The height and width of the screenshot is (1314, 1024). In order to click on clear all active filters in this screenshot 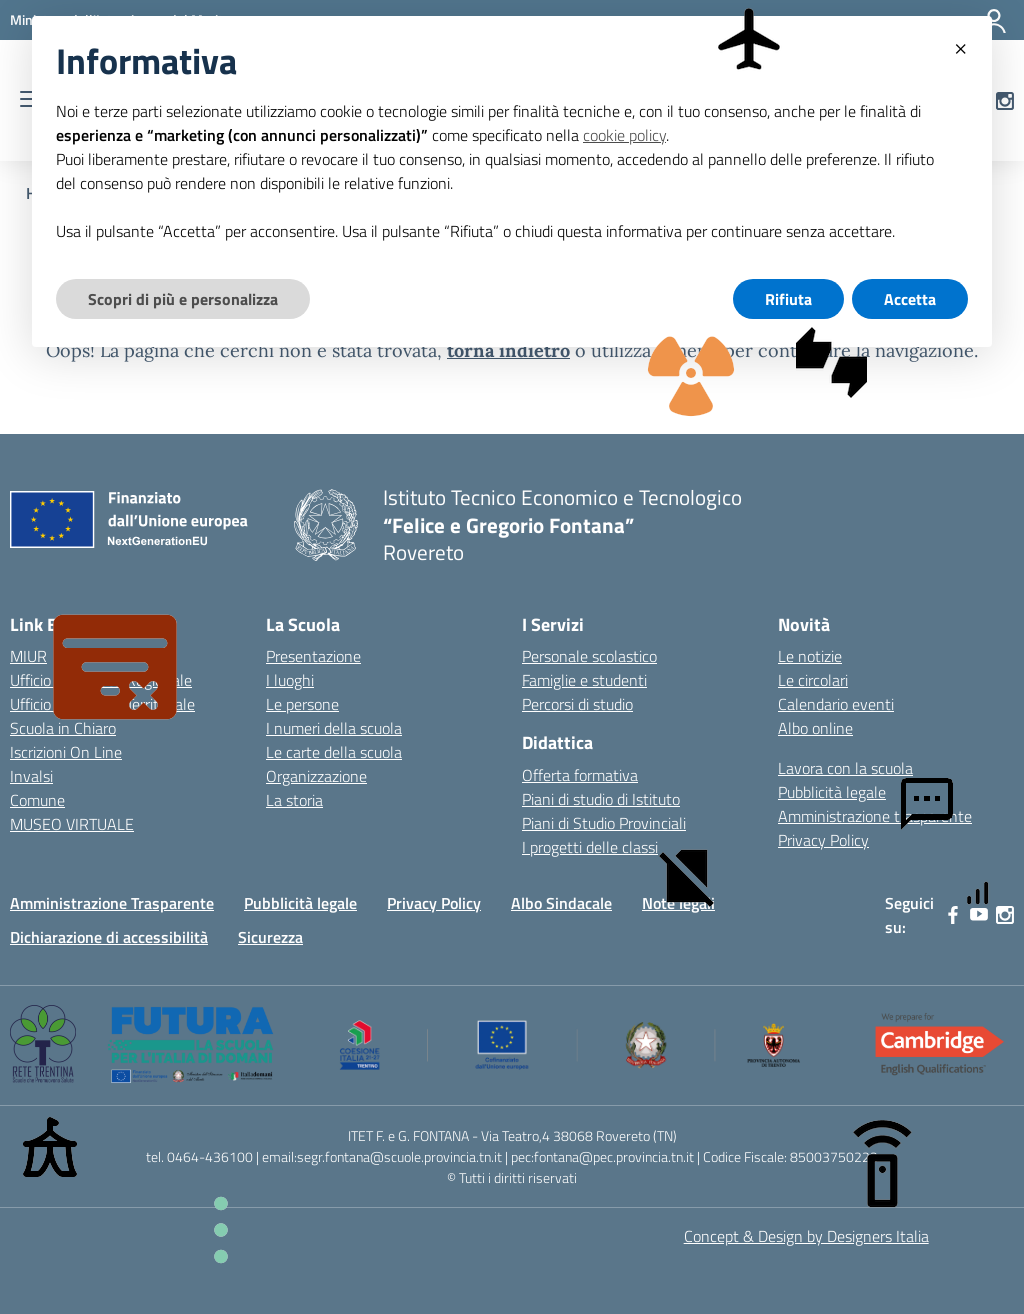, I will do `click(115, 667)`.